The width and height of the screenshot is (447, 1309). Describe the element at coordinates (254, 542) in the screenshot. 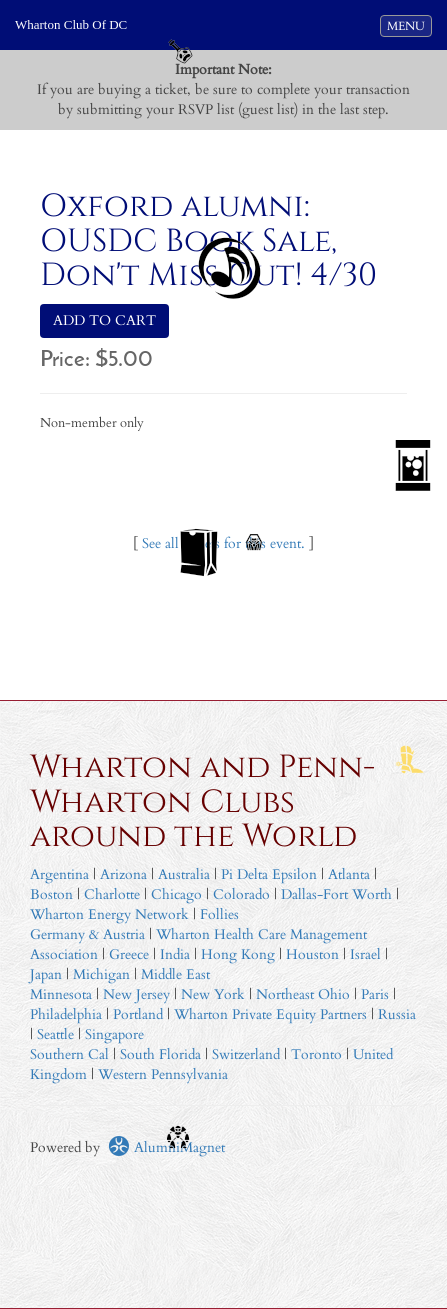

I see `vampire character or enemy type in a game` at that location.